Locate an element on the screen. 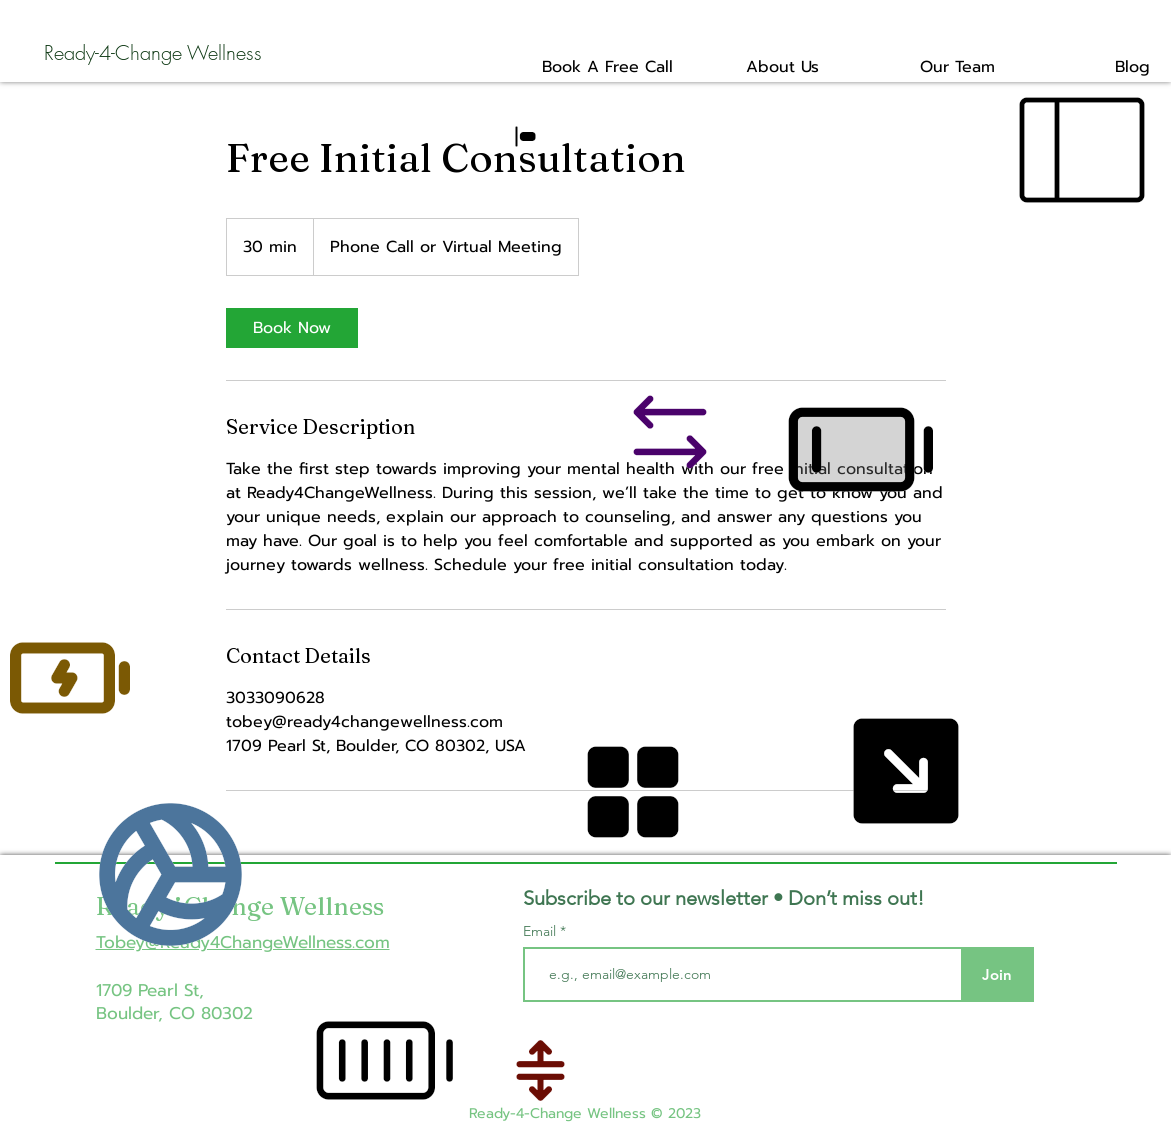  access volleyball or beach sports content is located at coordinates (170, 874).